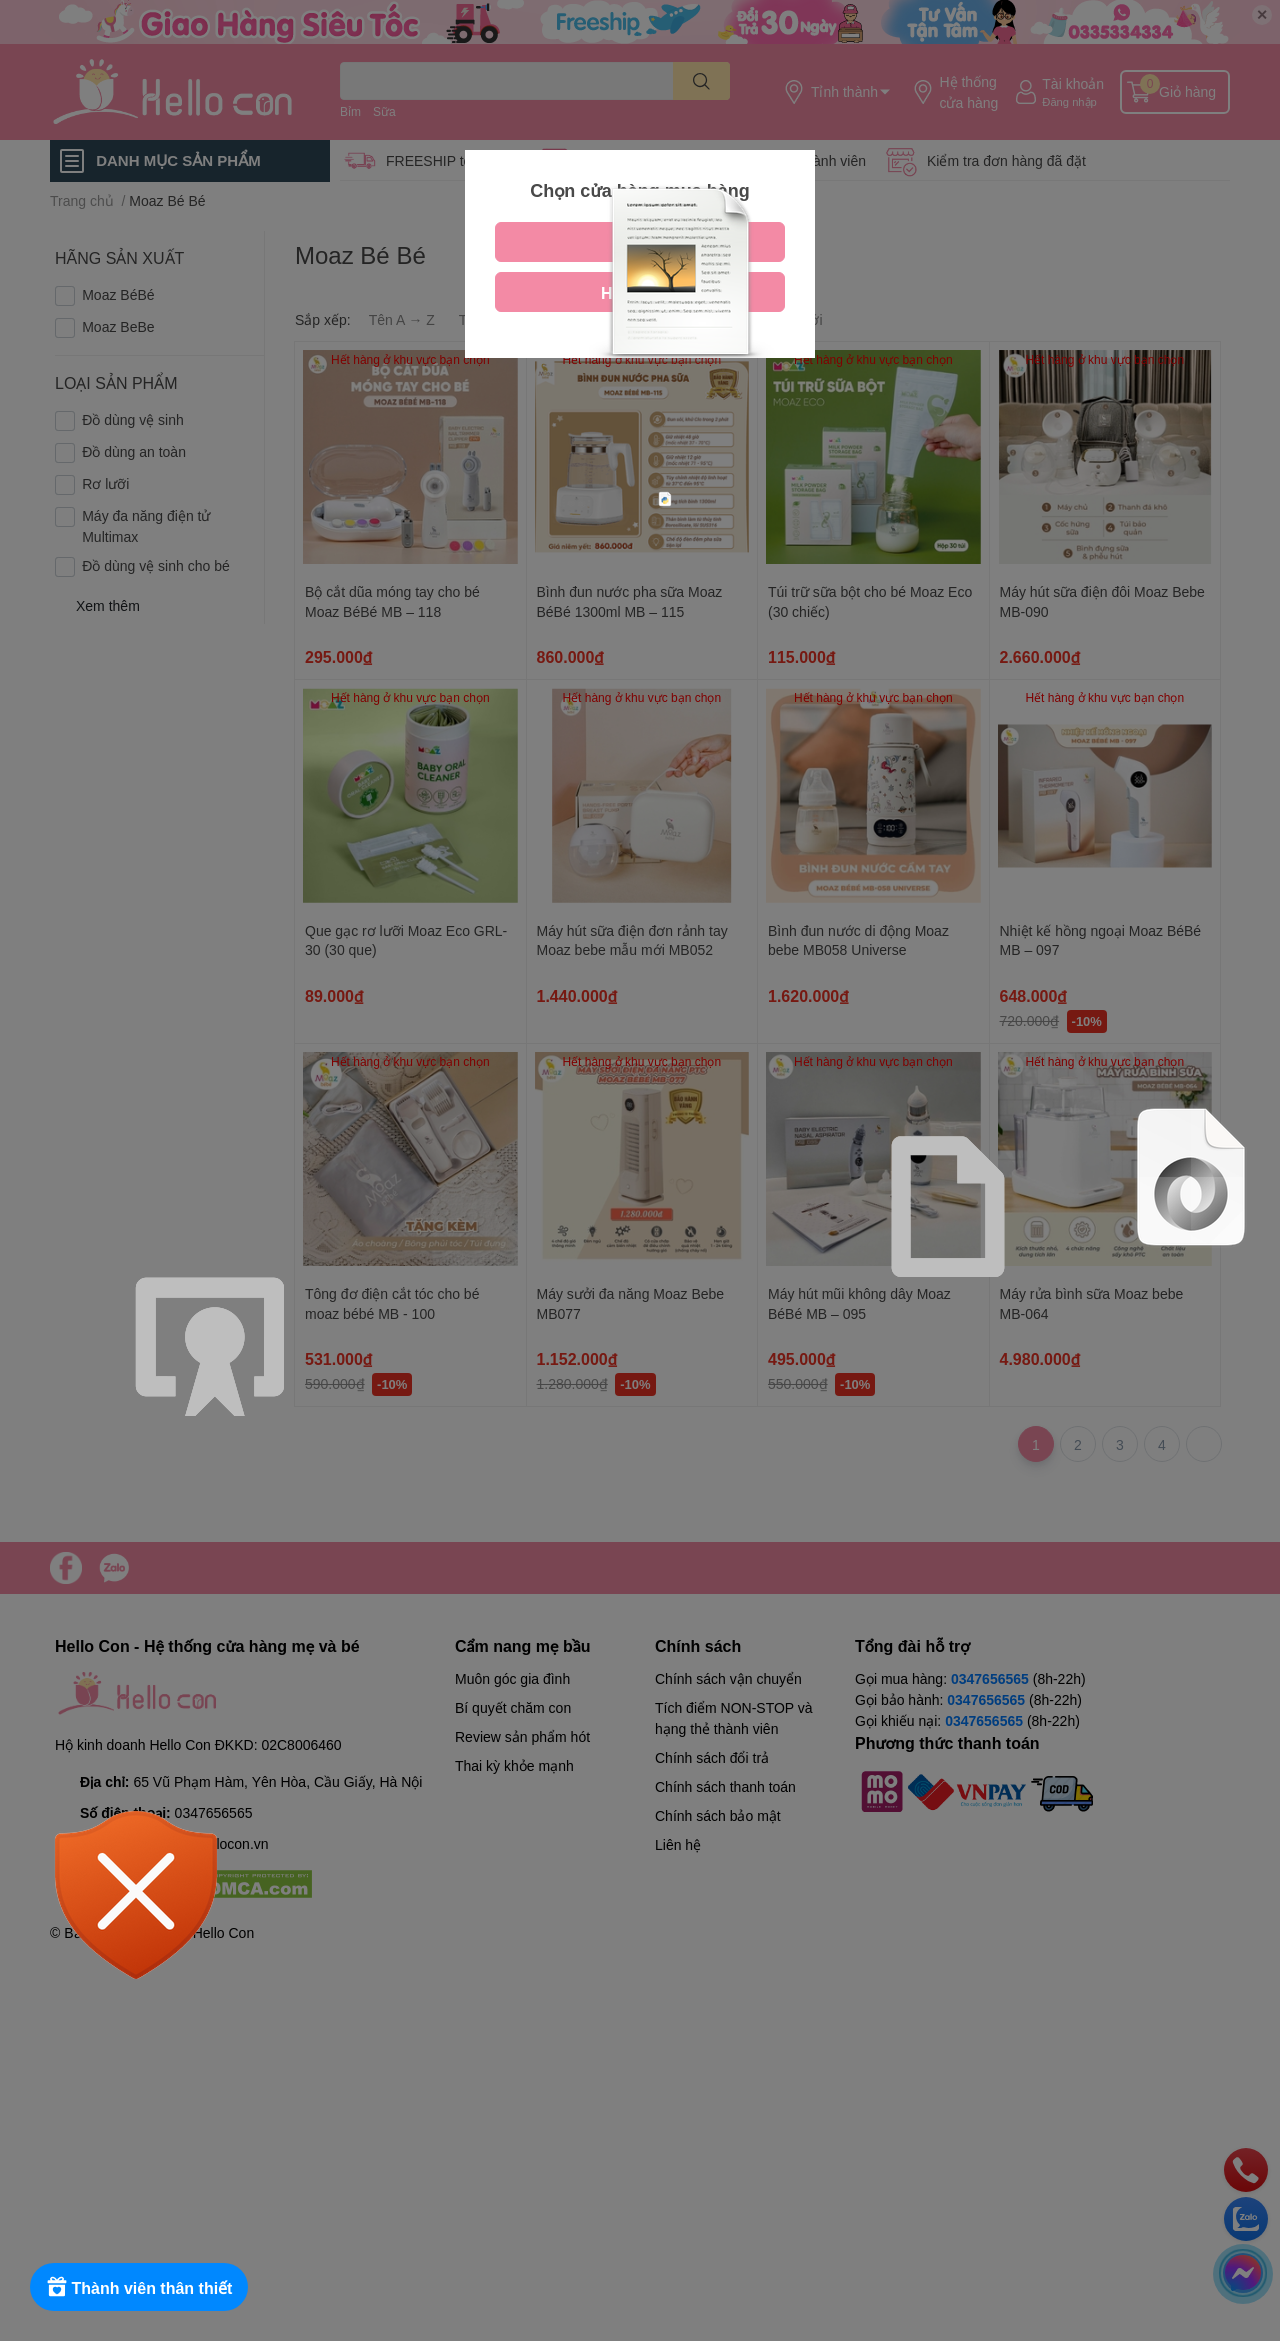 This screenshot has height=2341, width=1280. What do you see at coordinates (948, 1202) in the screenshot?
I see `a generic text or document file` at bounding box center [948, 1202].